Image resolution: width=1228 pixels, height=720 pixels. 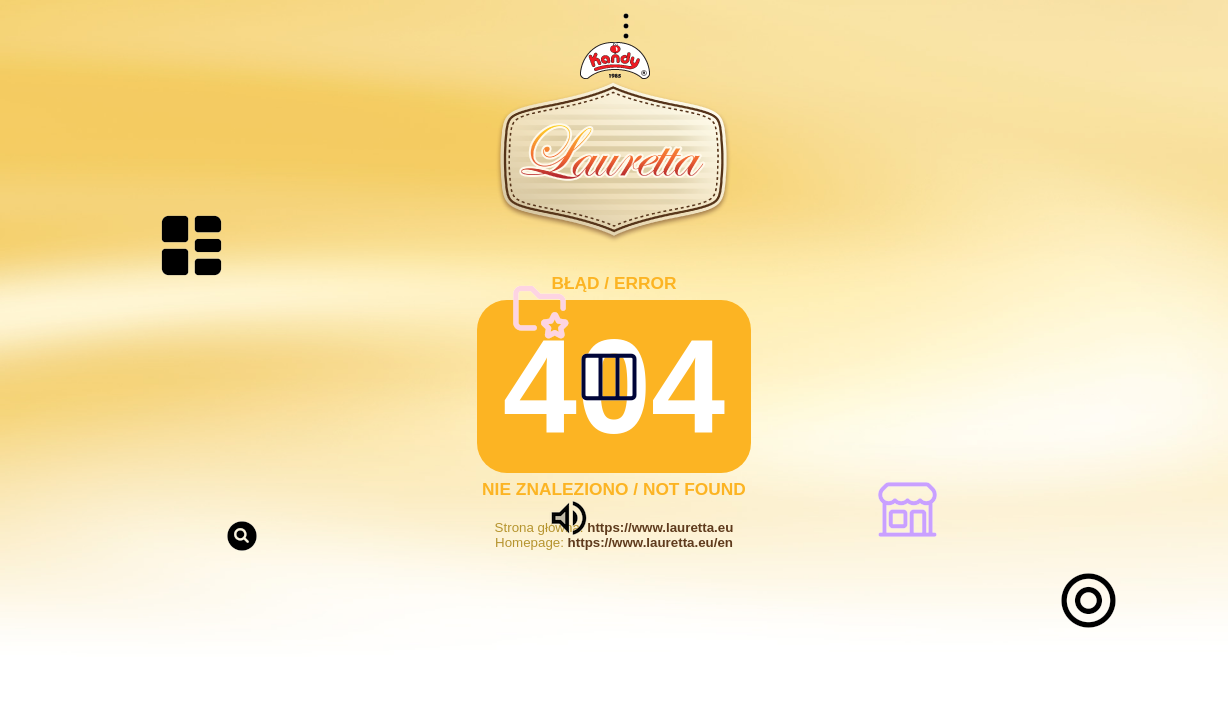 I want to click on browse nearby stores or shops, so click(x=907, y=509).